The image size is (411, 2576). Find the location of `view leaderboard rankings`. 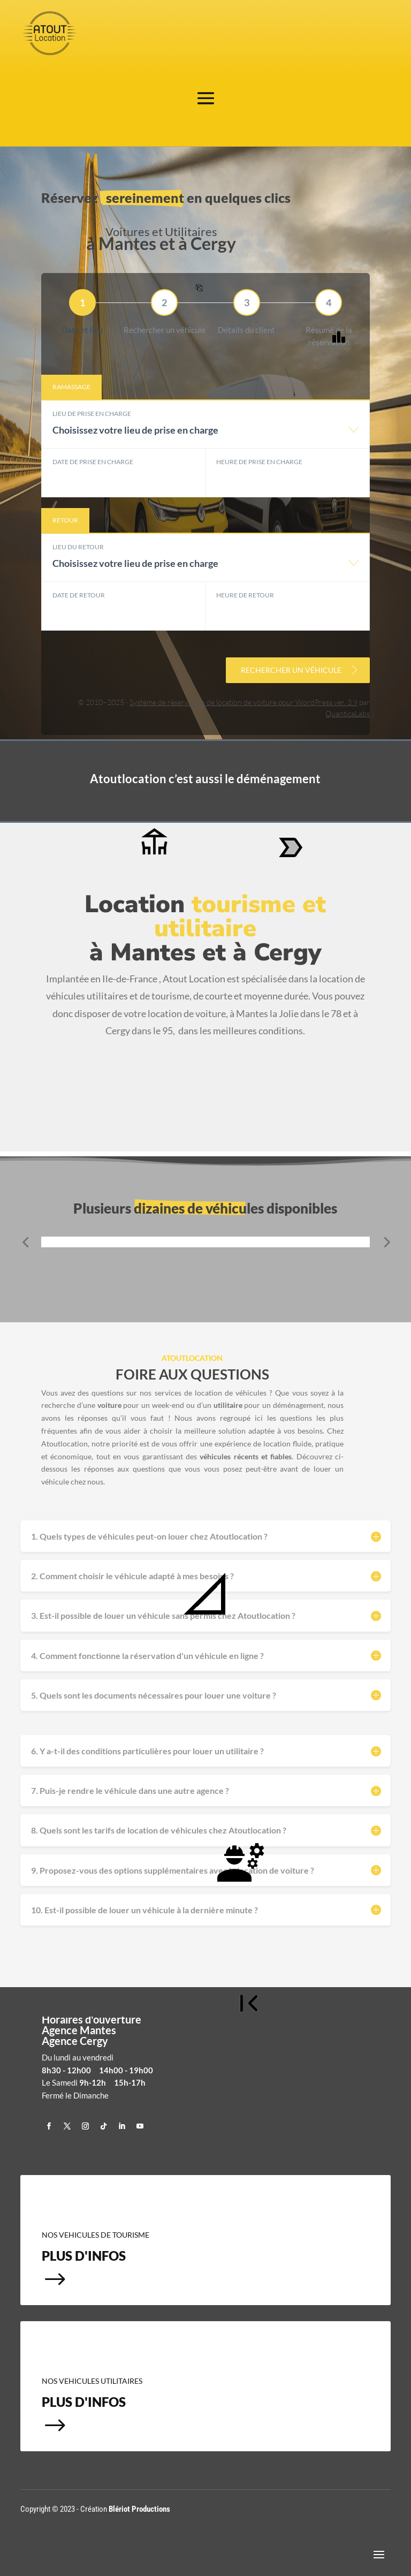

view leaderboard rankings is located at coordinates (339, 337).